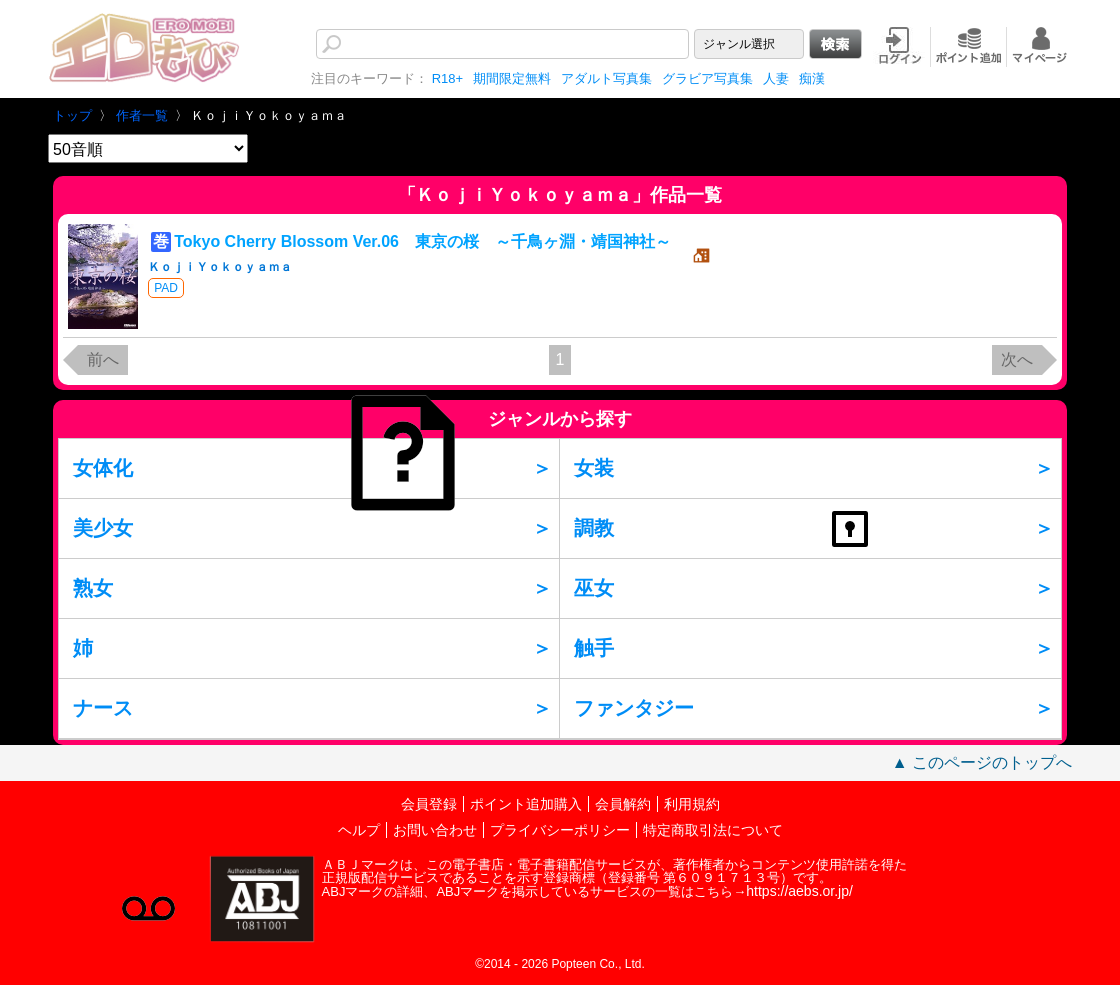 This screenshot has height=985, width=1120. What do you see at coordinates (701, 255) in the screenshot?
I see `access community features or forums` at bounding box center [701, 255].